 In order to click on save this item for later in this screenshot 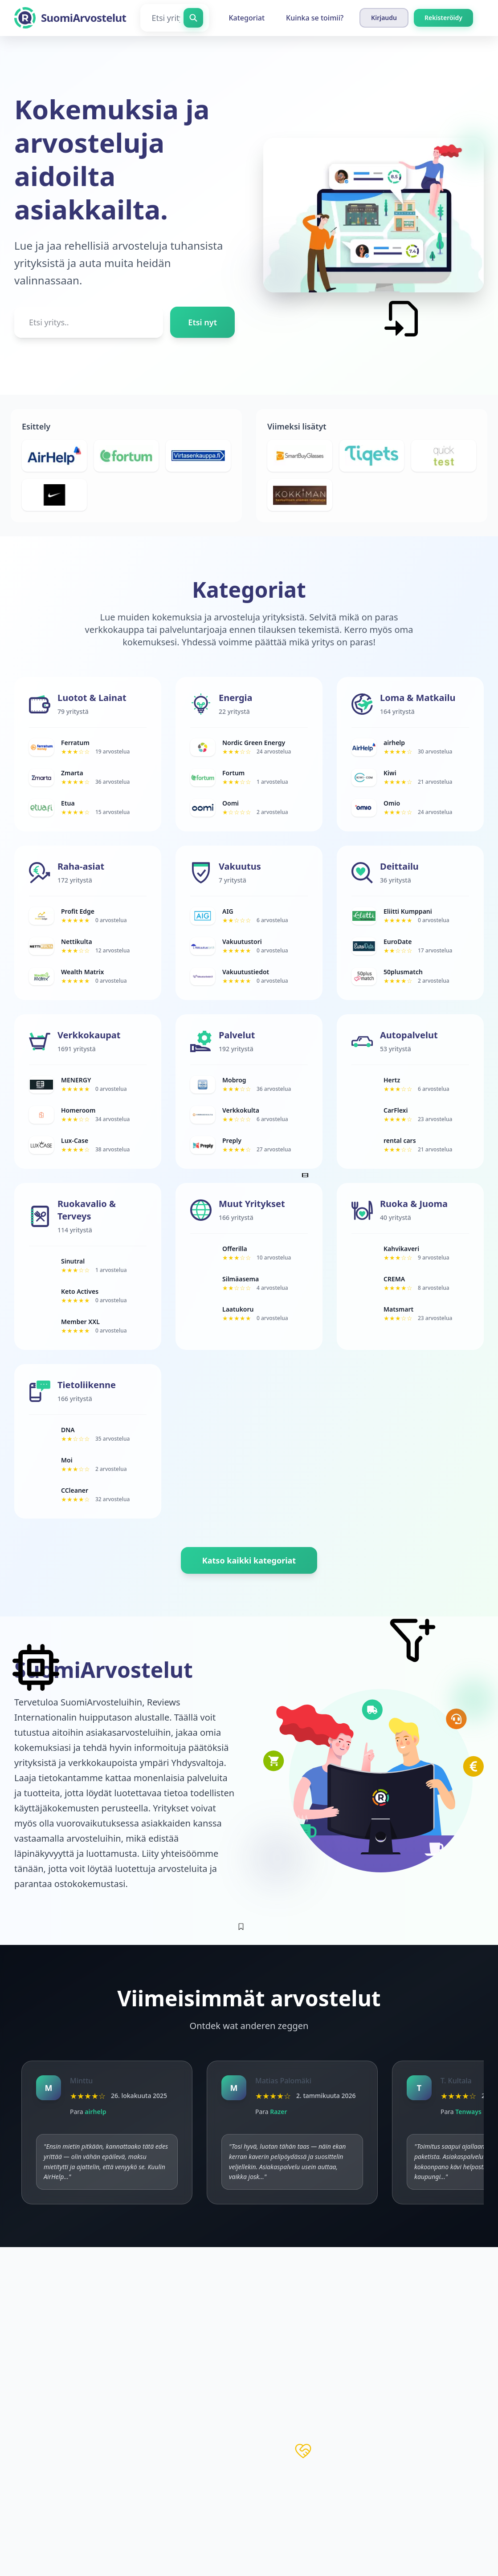, I will do `click(241, 1927)`.